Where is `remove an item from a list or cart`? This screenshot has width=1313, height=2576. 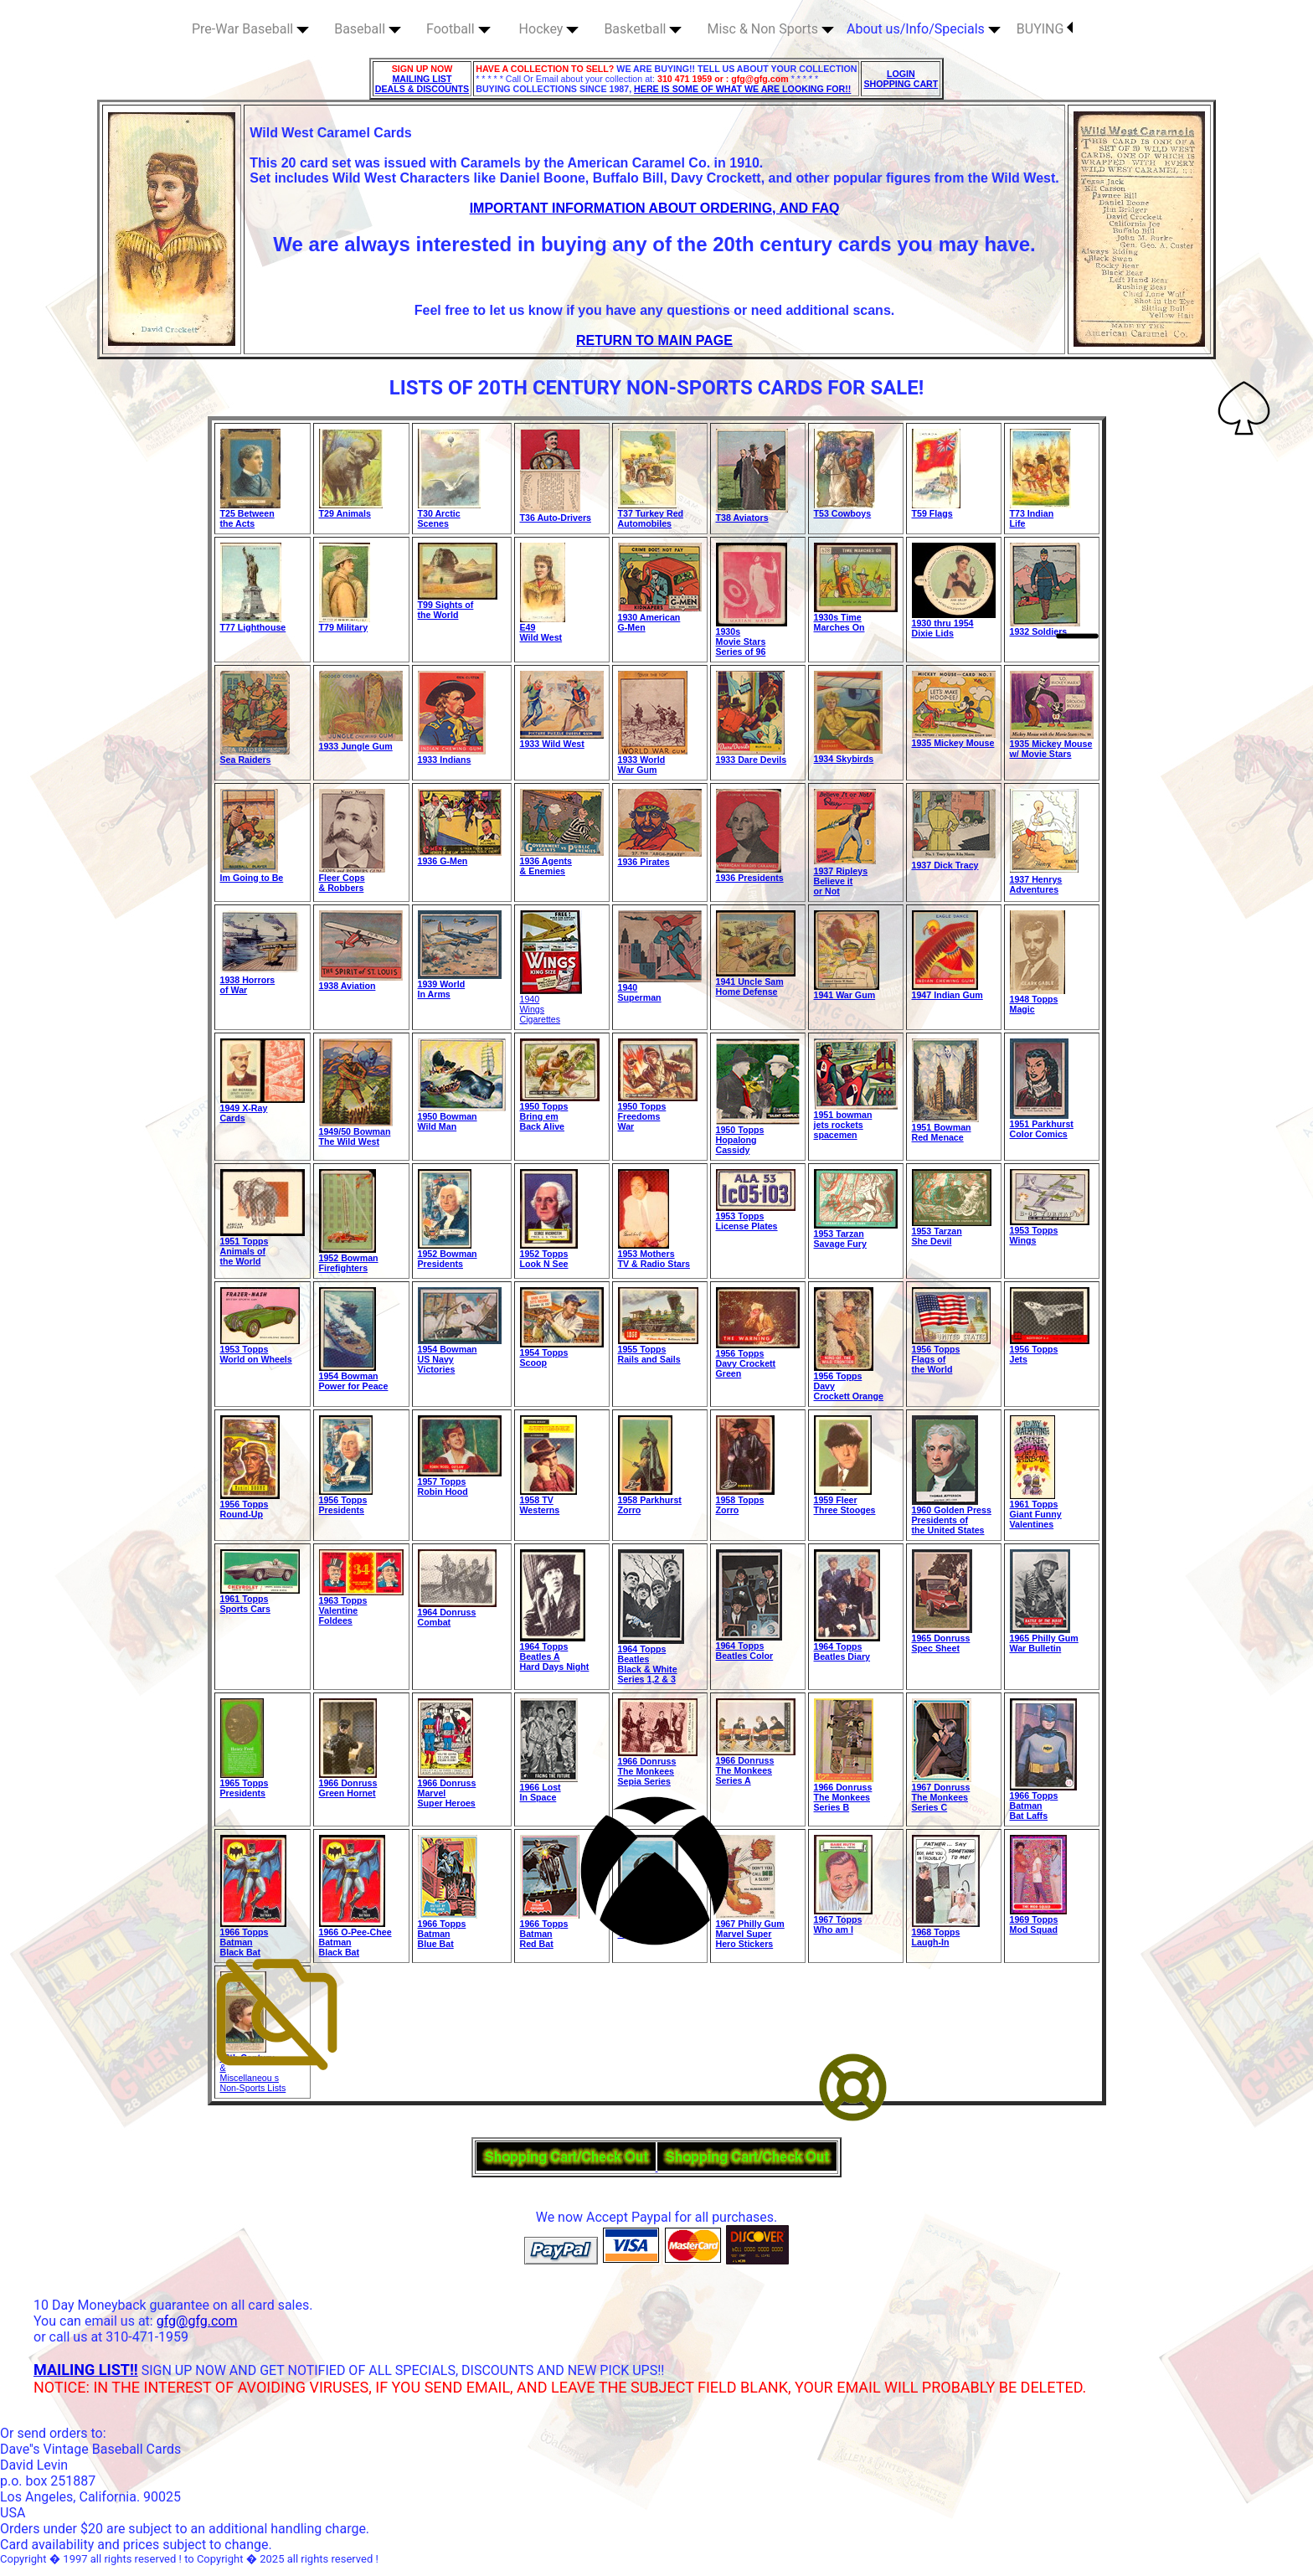 remove an item from a list or cart is located at coordinates (1077, 636).